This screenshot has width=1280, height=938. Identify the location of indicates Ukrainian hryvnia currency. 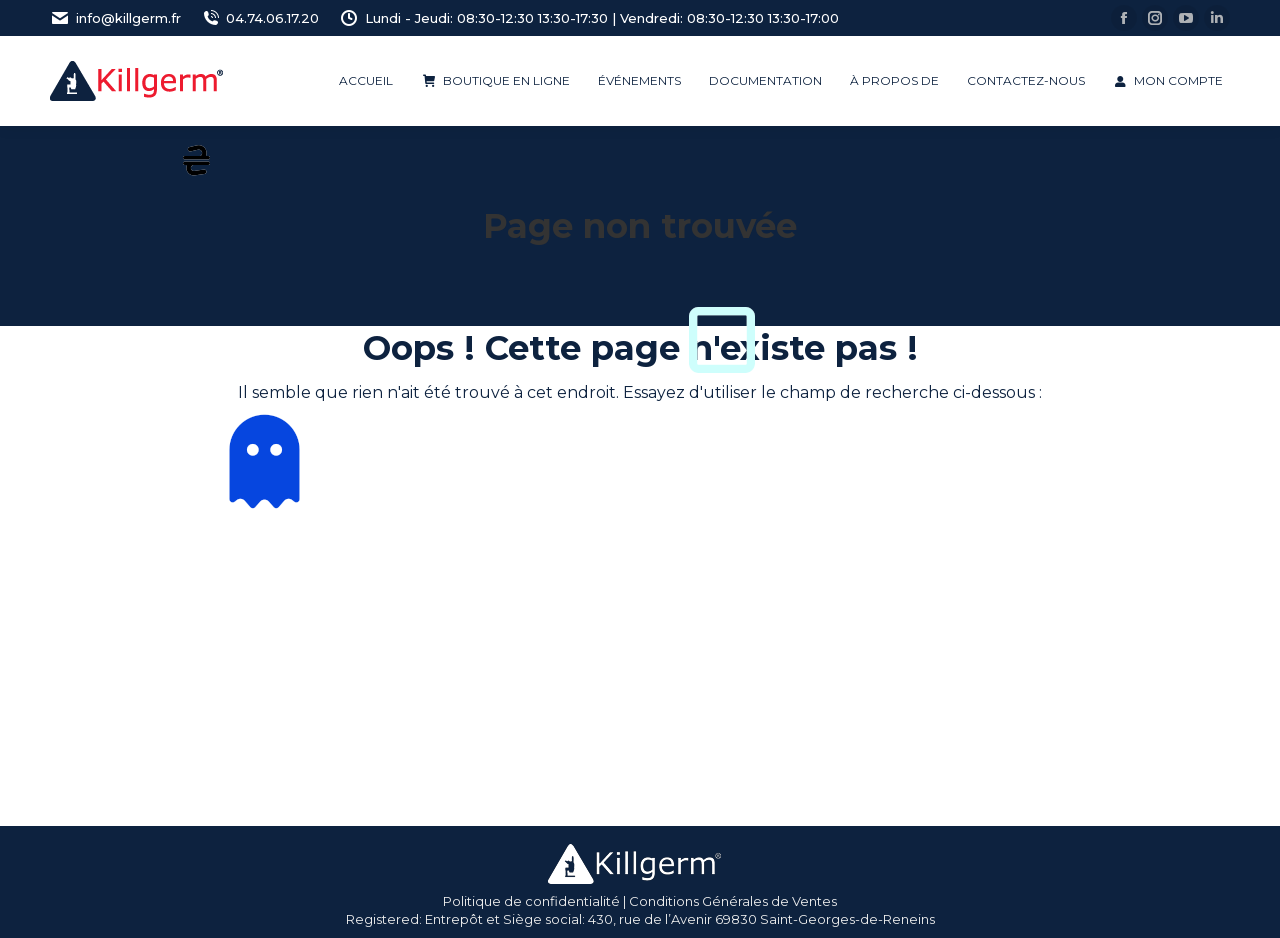
(196, 160).